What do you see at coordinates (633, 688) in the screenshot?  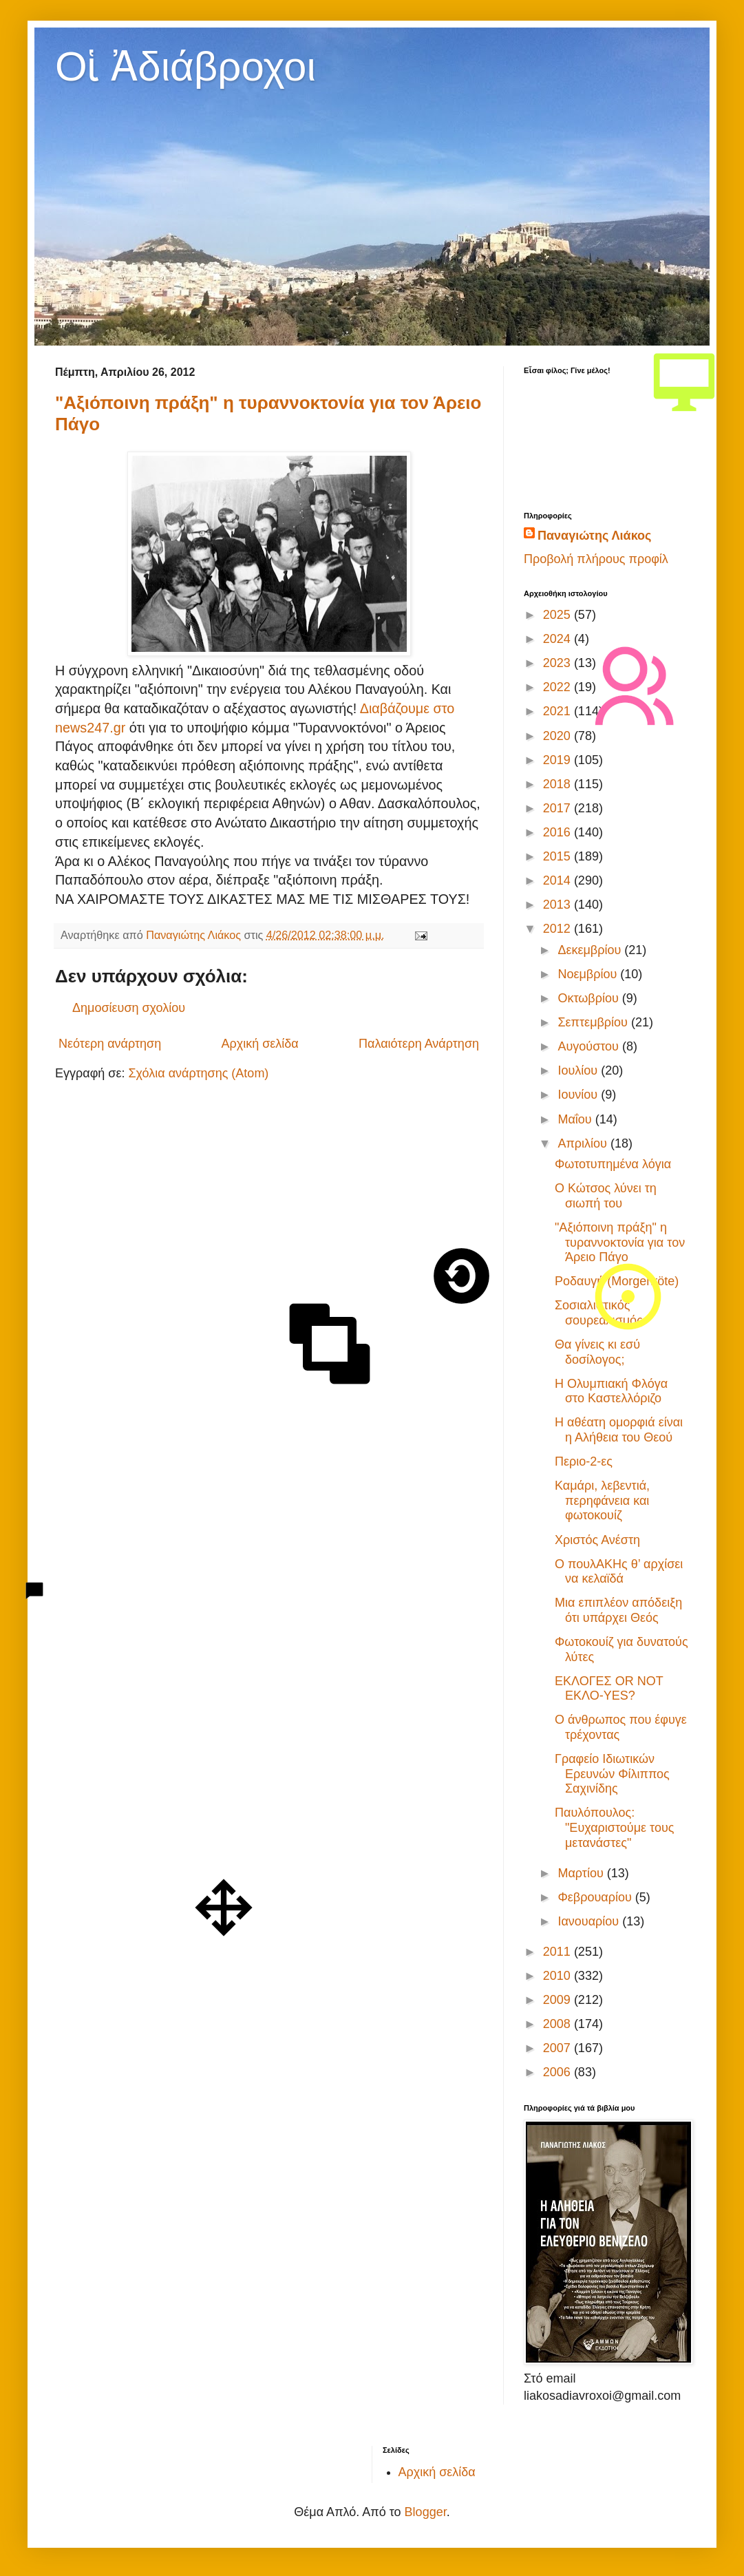 I see `view group members` at bounding box center [633, 688].